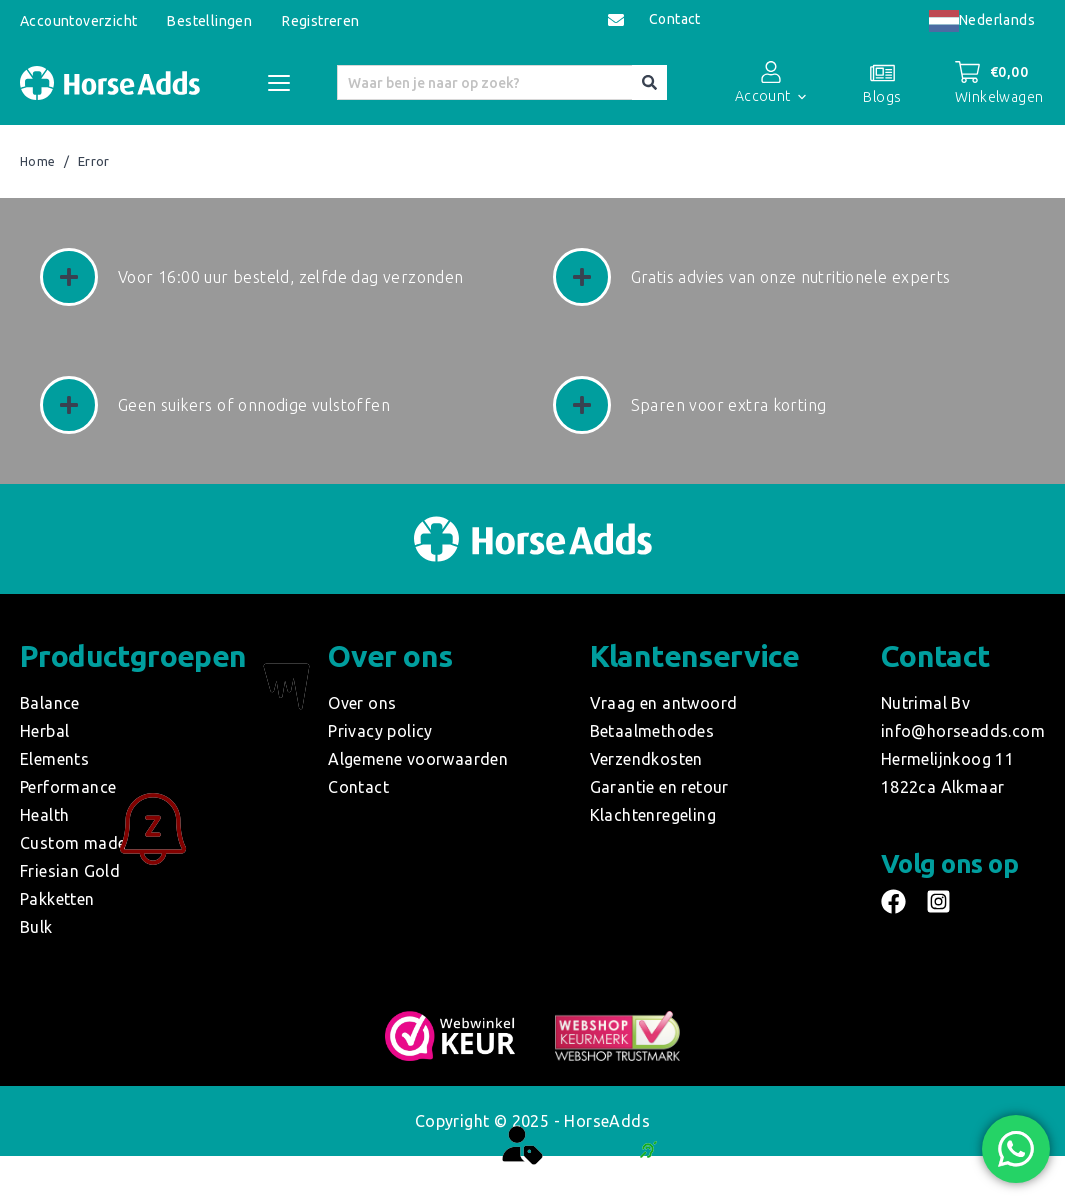 The height and width of the screenshot is (1198, 1065). I want to click on indicates freezing or cold weather conditions, so click(286, 686).